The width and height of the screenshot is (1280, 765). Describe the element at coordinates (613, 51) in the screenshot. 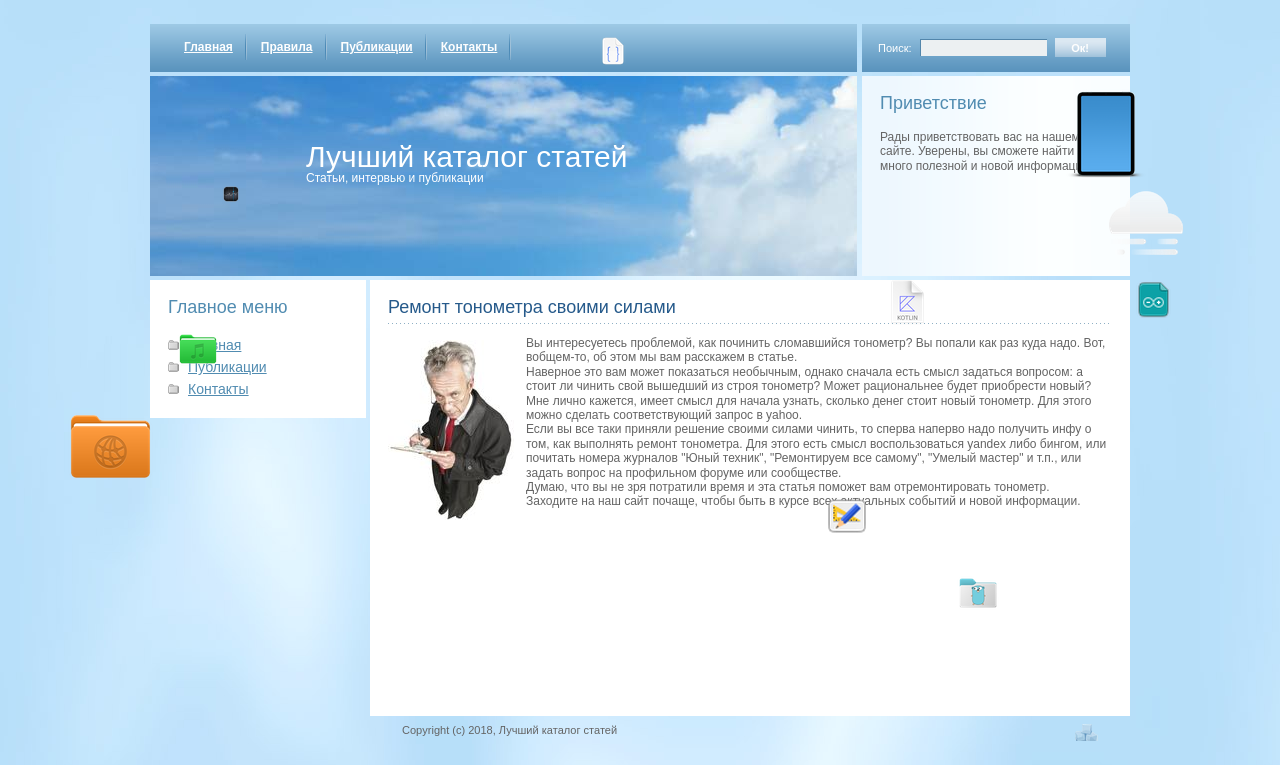

I see `a CSS stylesheet file` at that location.